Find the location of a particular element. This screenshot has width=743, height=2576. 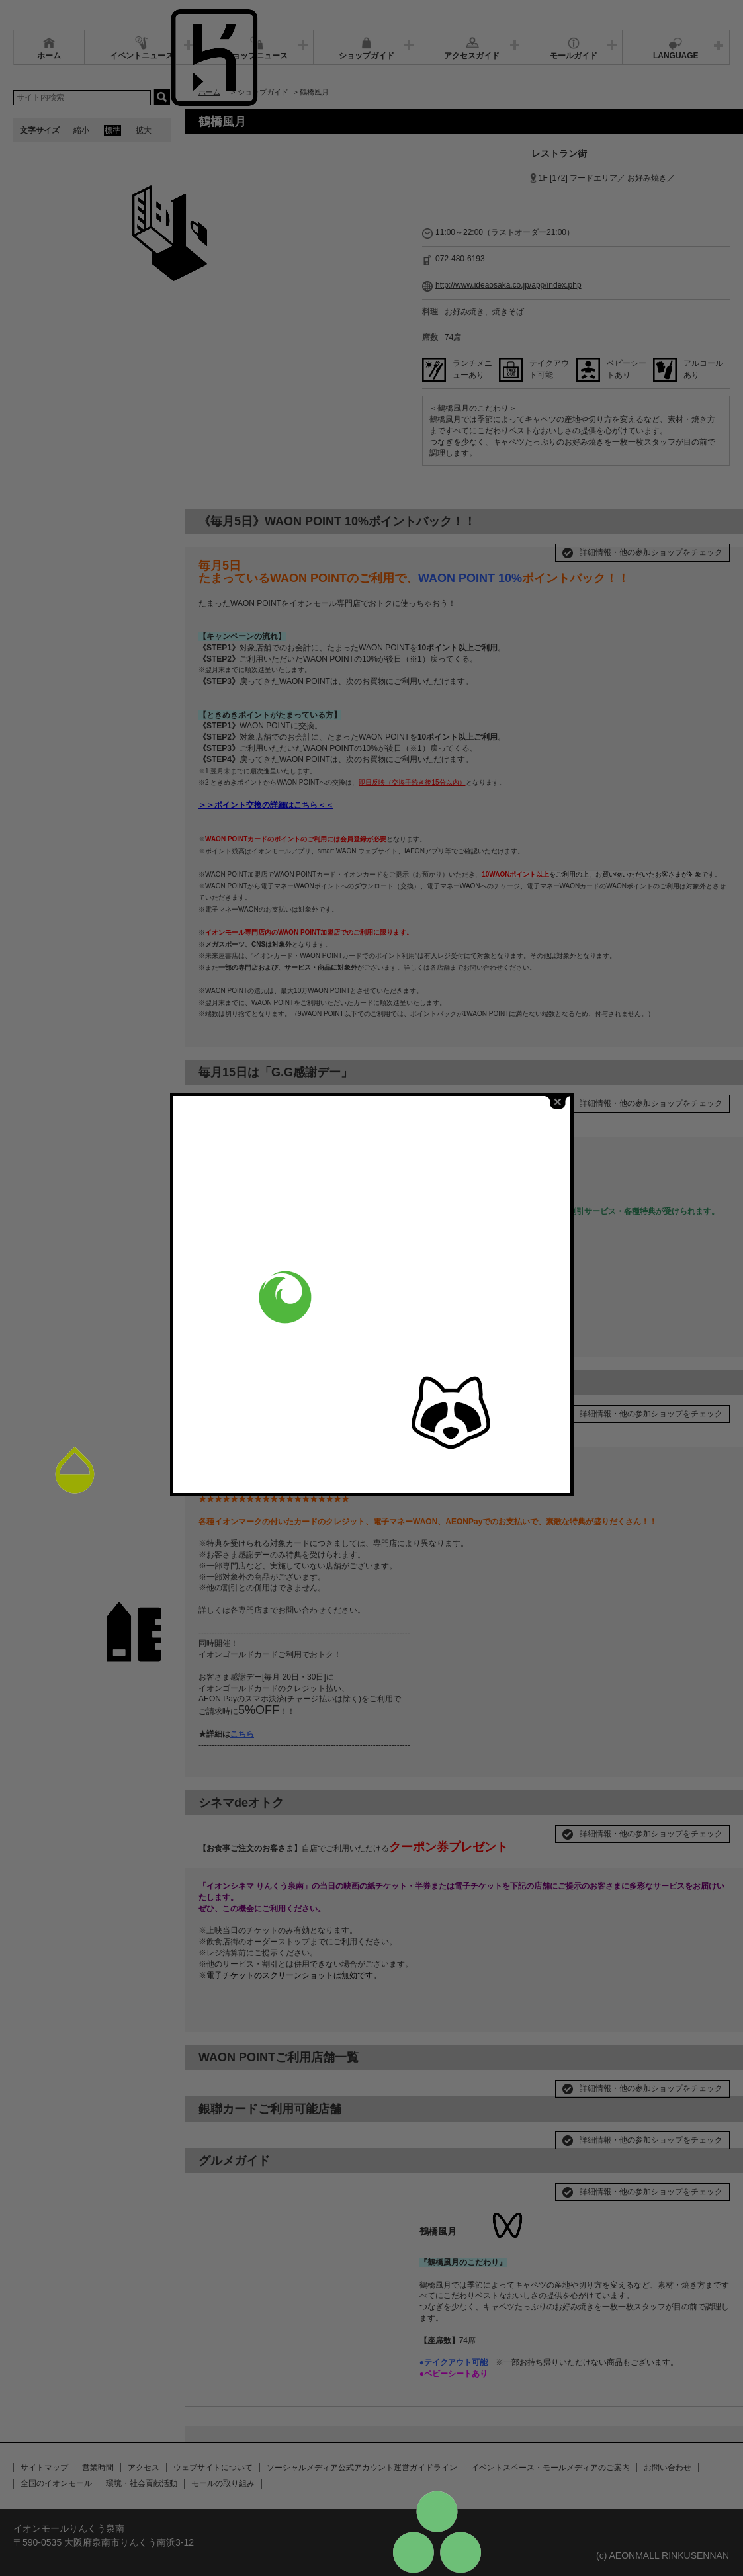

open protocols.io website or app is located at coordinates (451, 1412).